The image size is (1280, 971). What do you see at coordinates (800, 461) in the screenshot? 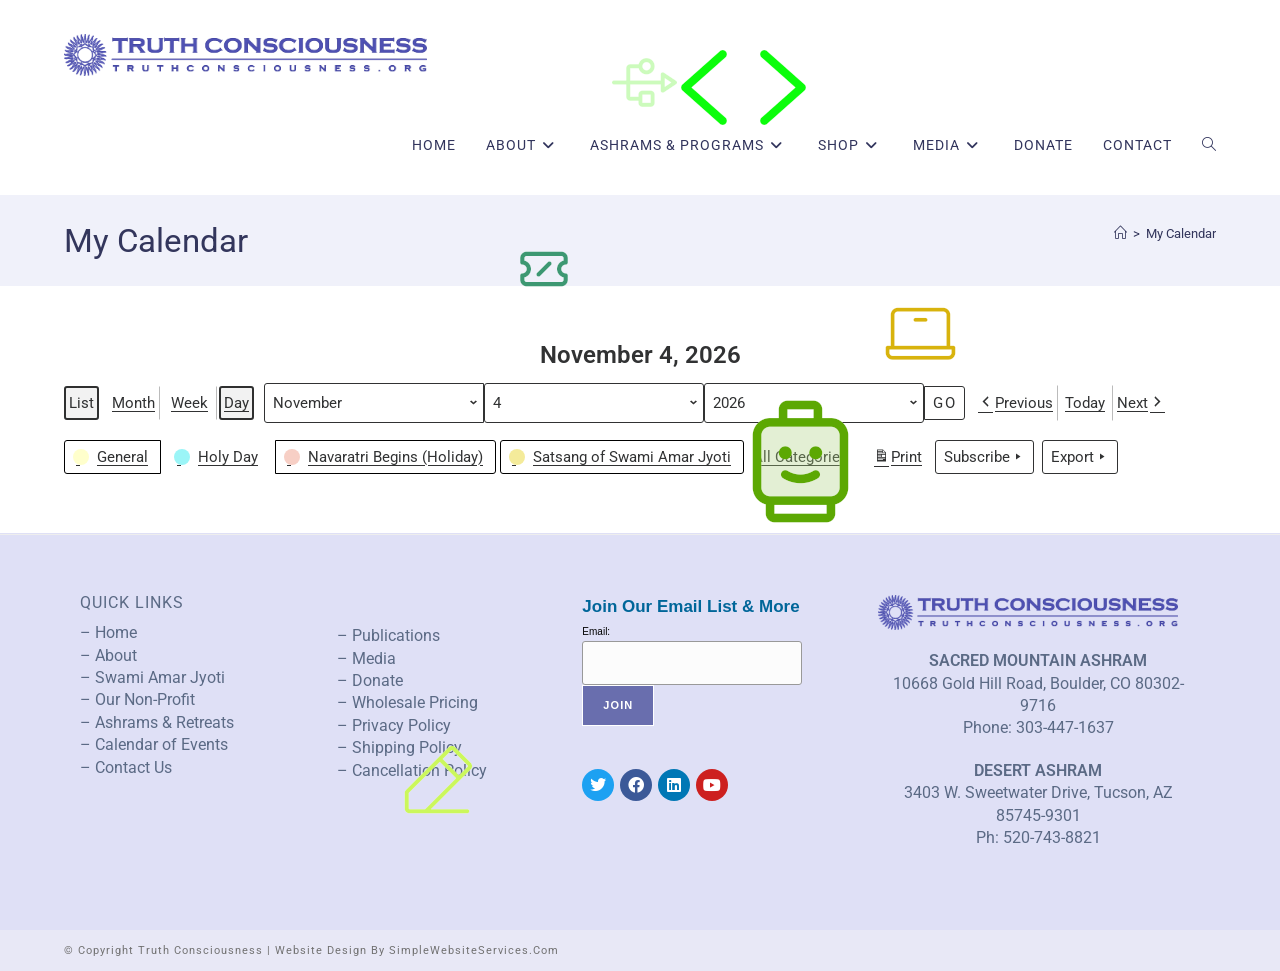
I see `access building block or construction features` at bounding box center [800, 461].